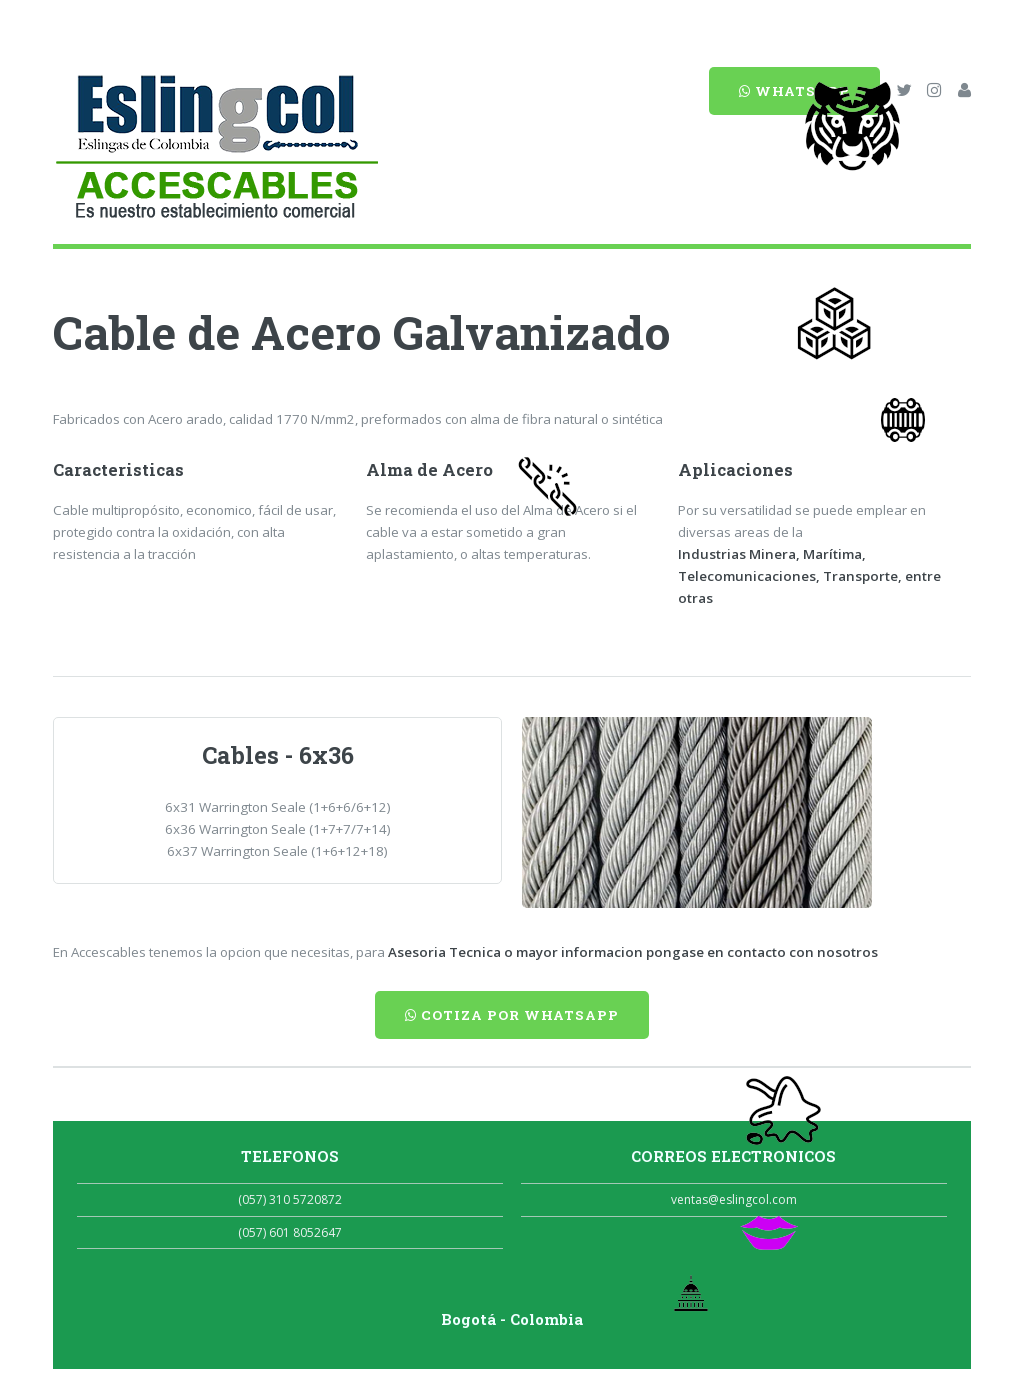 The image size is (1024, 1397). Describe the element at coordinates (903, 420) in the screenshot. I see `transport or logistics game item` at that location.